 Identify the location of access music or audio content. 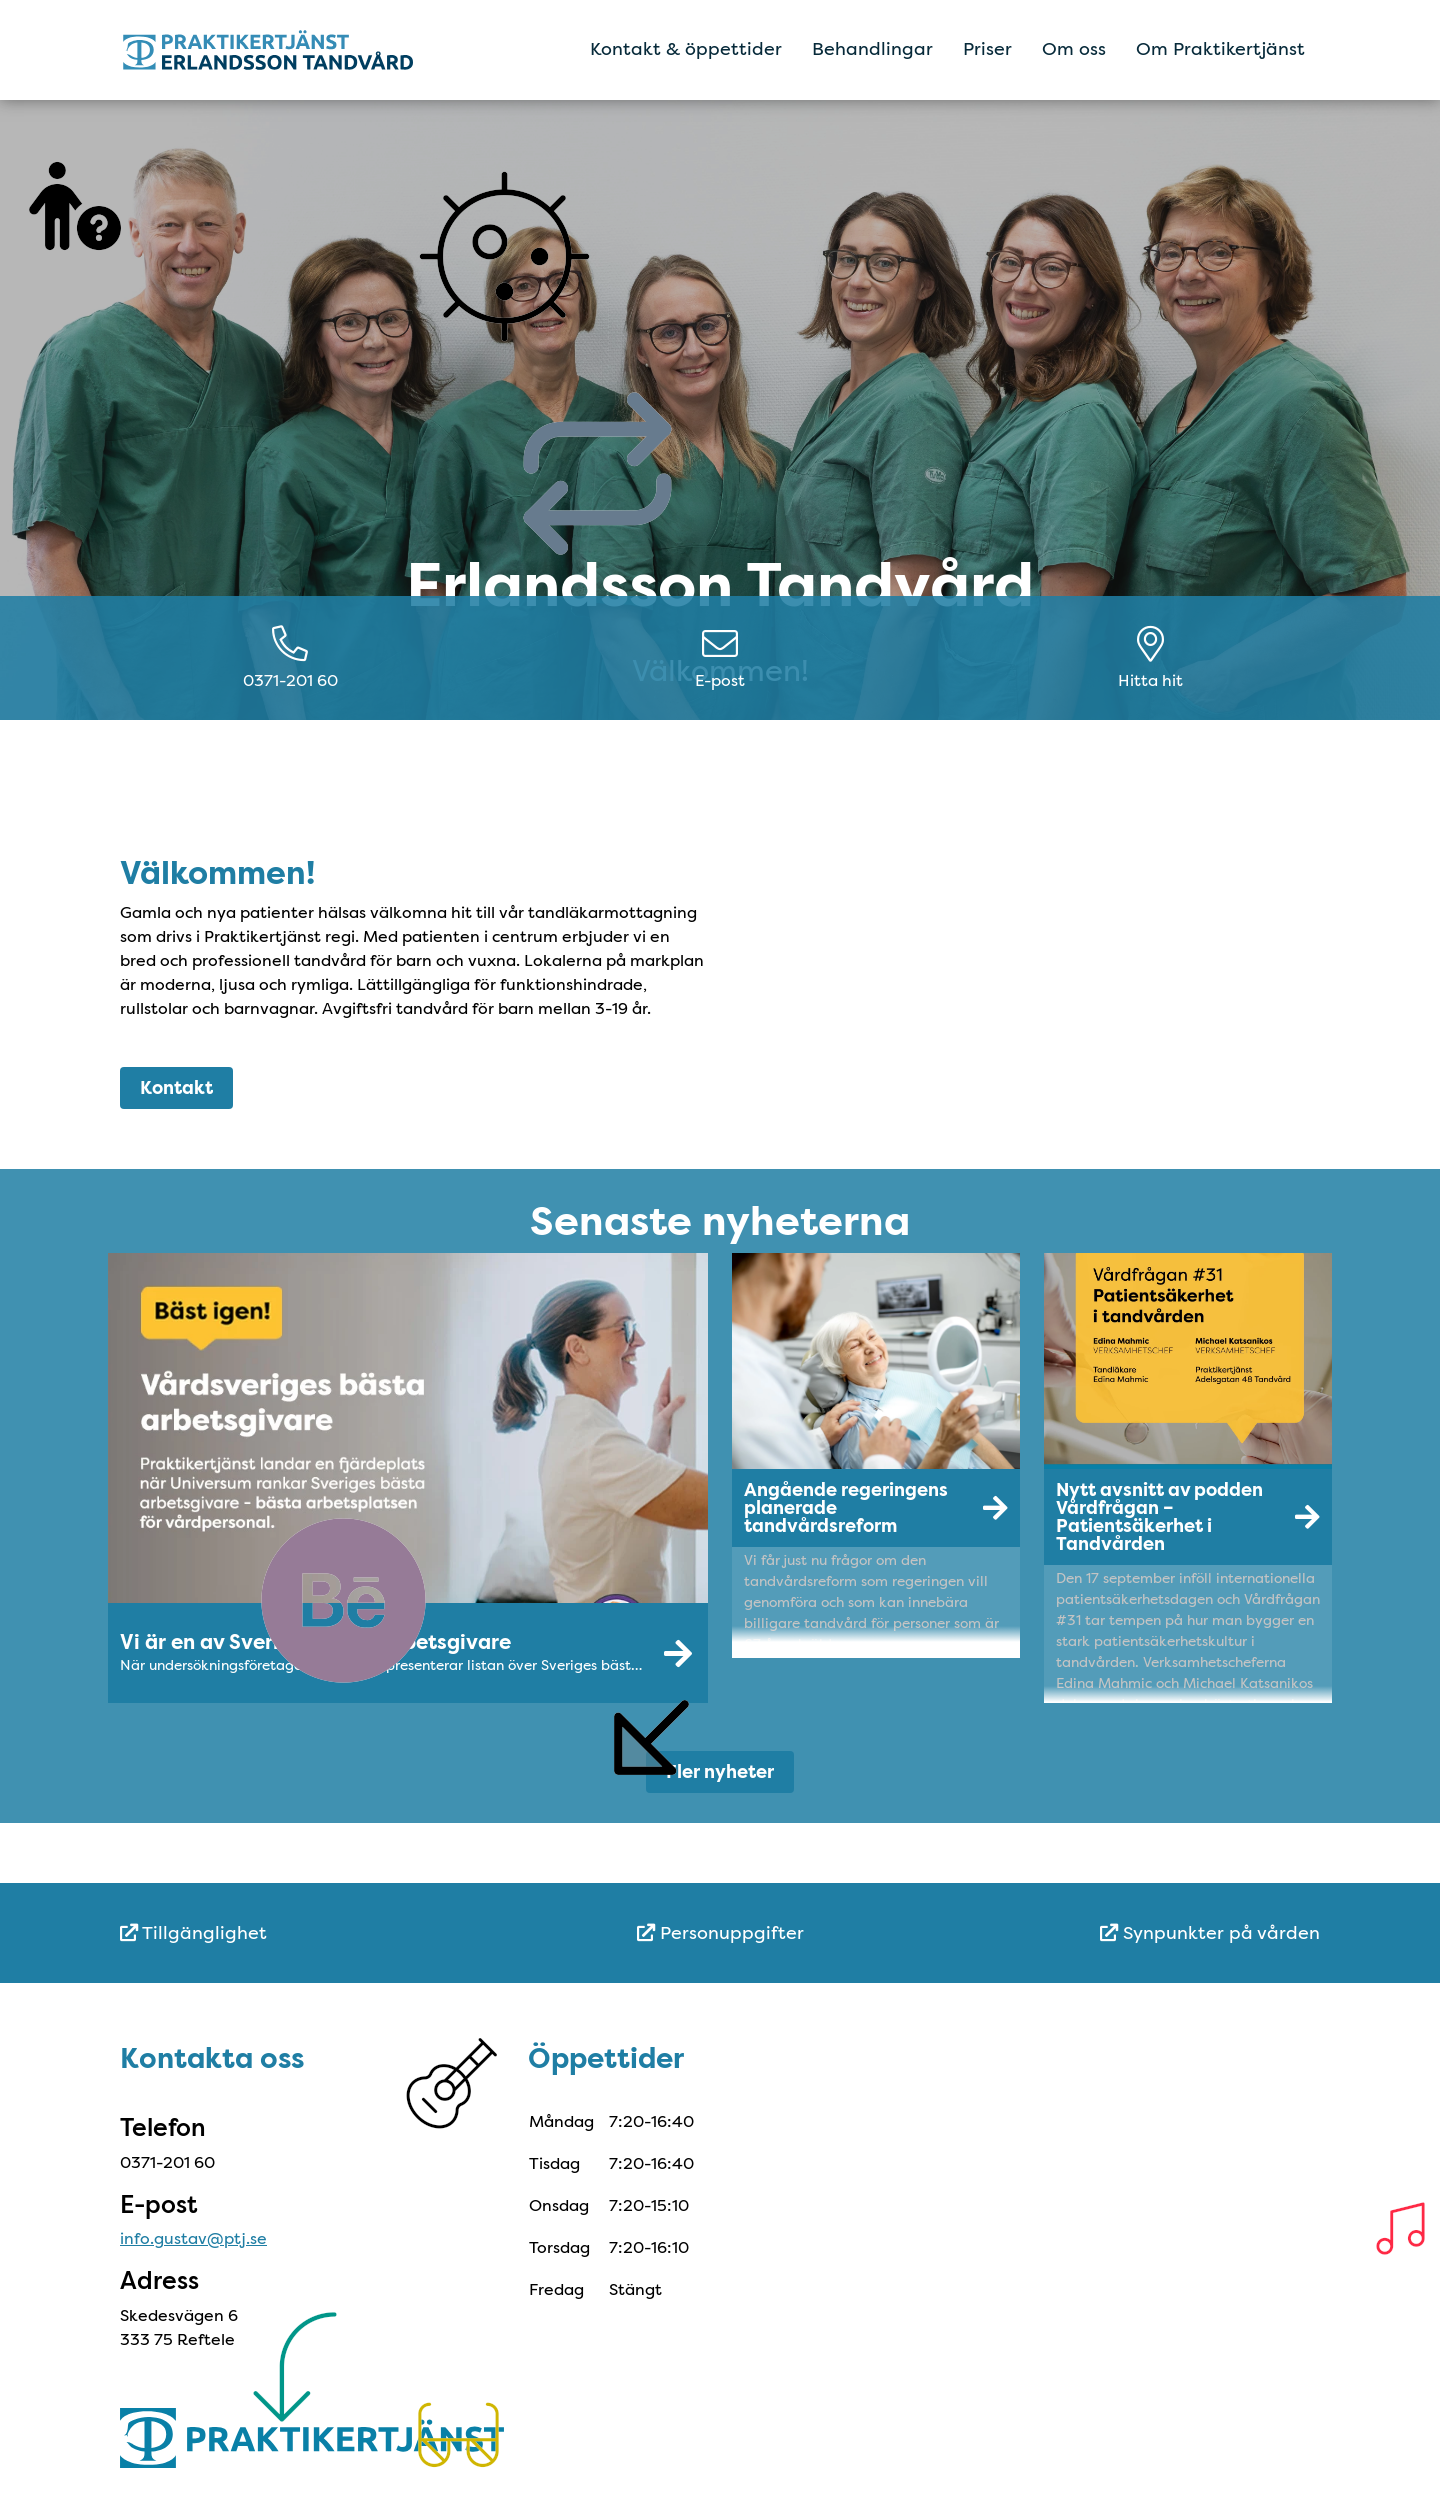
(451, 2084).